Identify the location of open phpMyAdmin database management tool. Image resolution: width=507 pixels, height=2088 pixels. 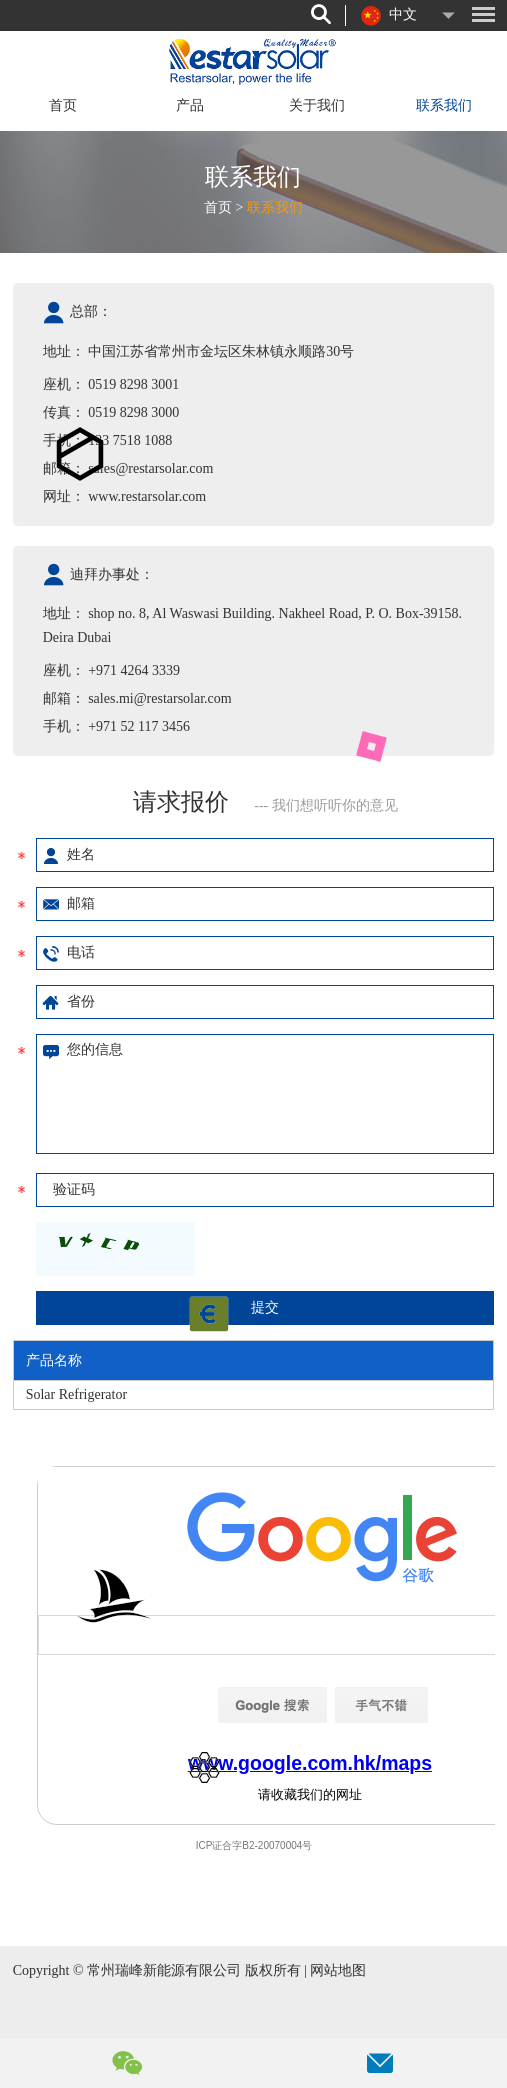
(114, 1596).